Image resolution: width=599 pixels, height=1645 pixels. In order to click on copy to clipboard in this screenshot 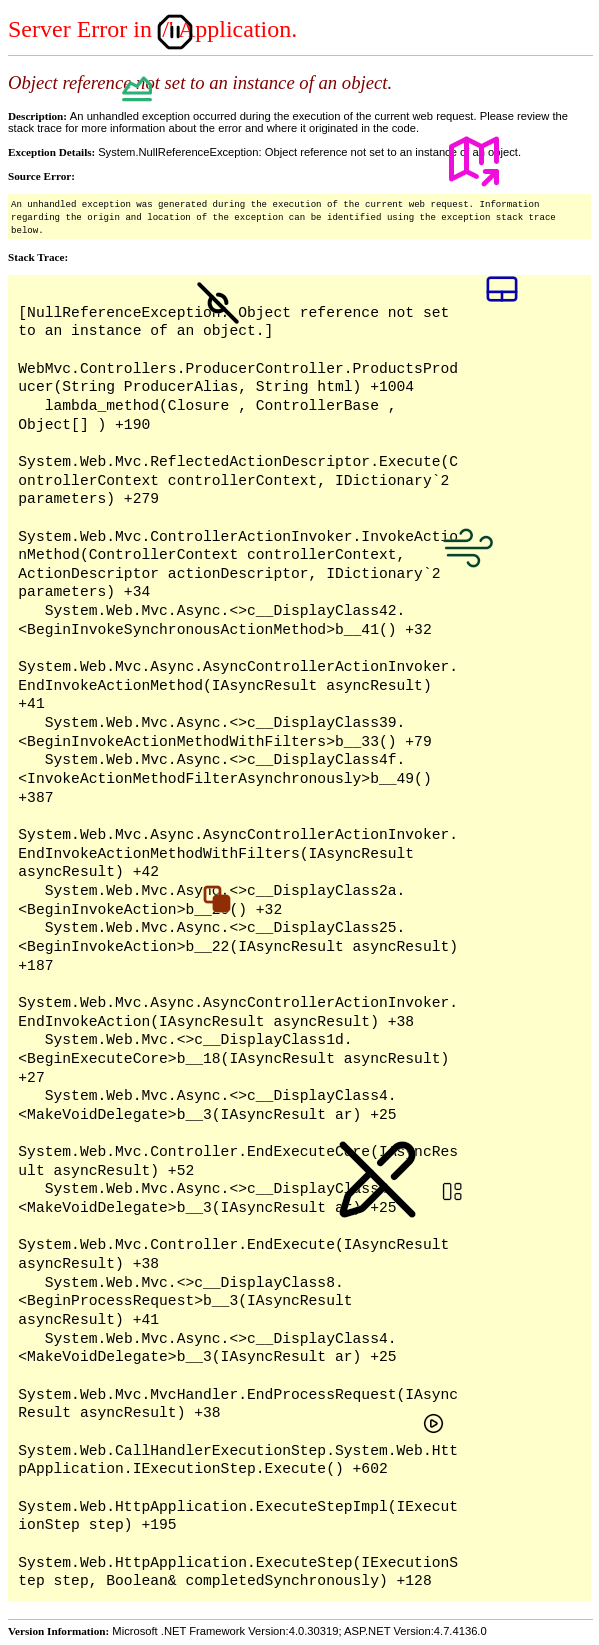, I will do `click(217, 899)`.